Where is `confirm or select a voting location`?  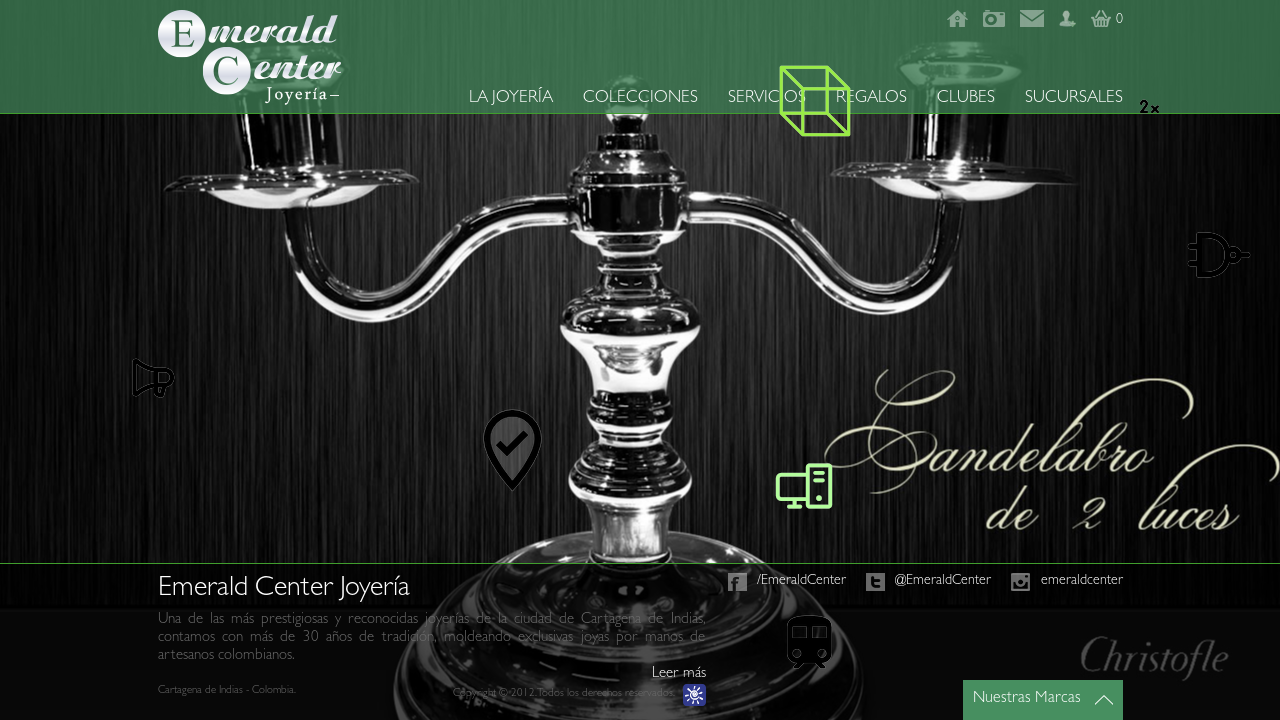
confirm or select a voting location is located at coordinates (512, 449).